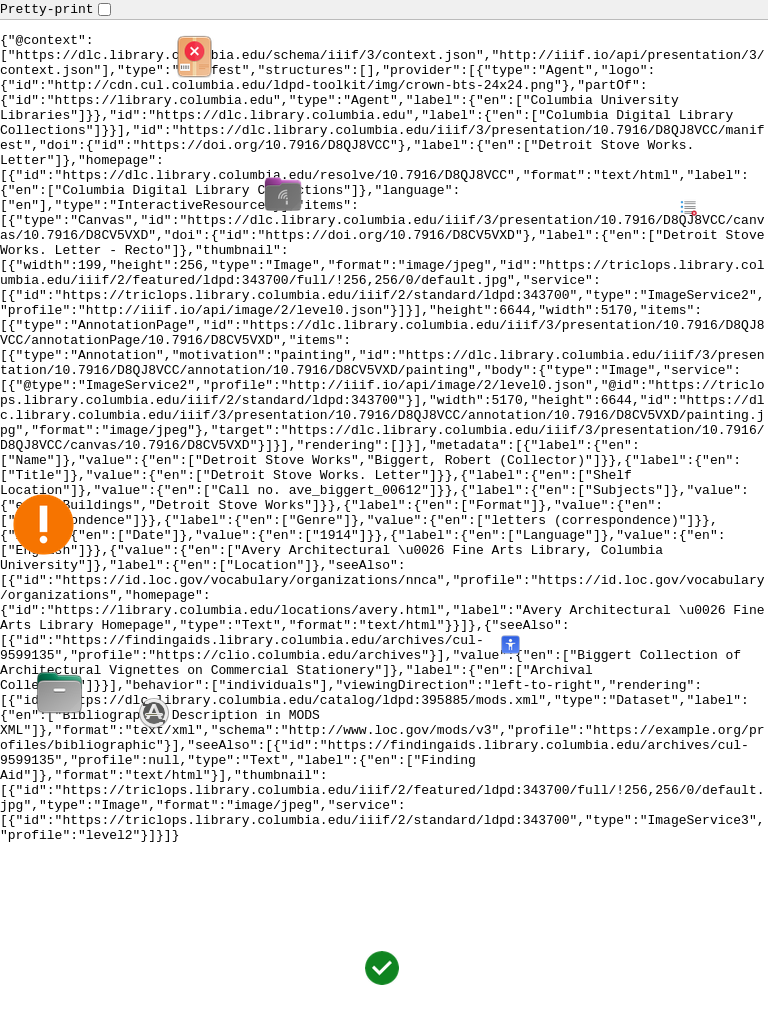  What do you see at coordinates (154, 713) in the screenshot?
I see `check for available software updates` at bounding box center [154, 713].